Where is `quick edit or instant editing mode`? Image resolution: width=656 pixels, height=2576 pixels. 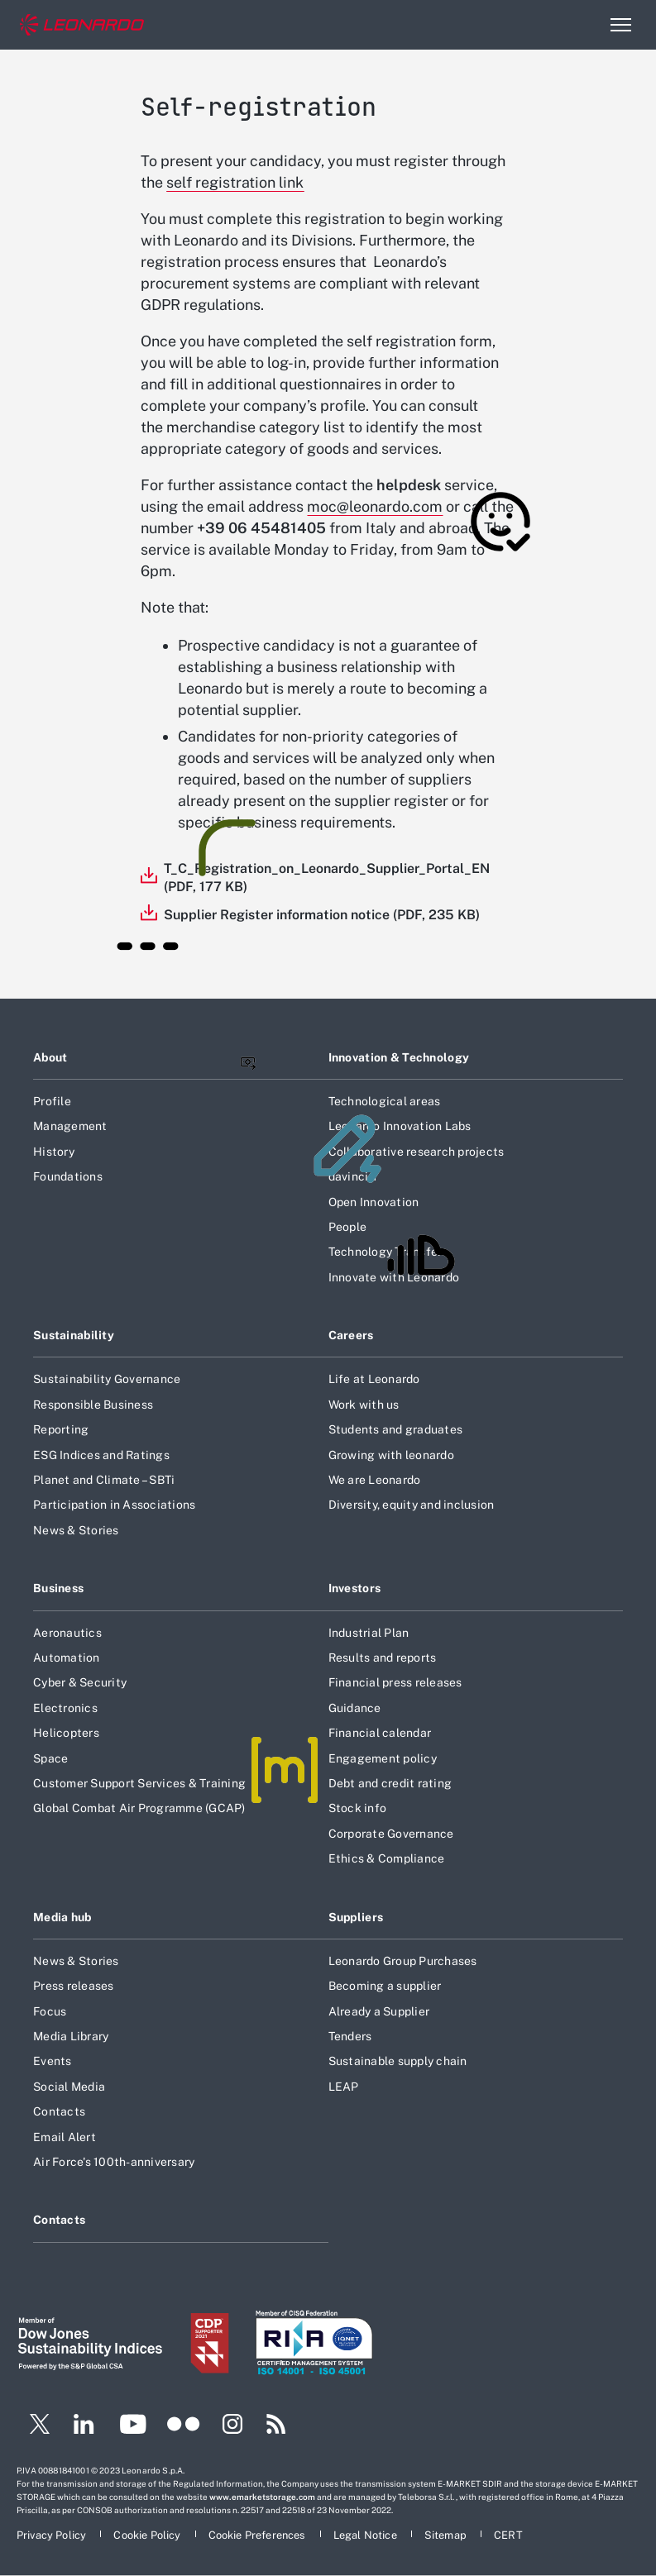 quick edit or instant editing mode is located at coordinates (346, 1144).